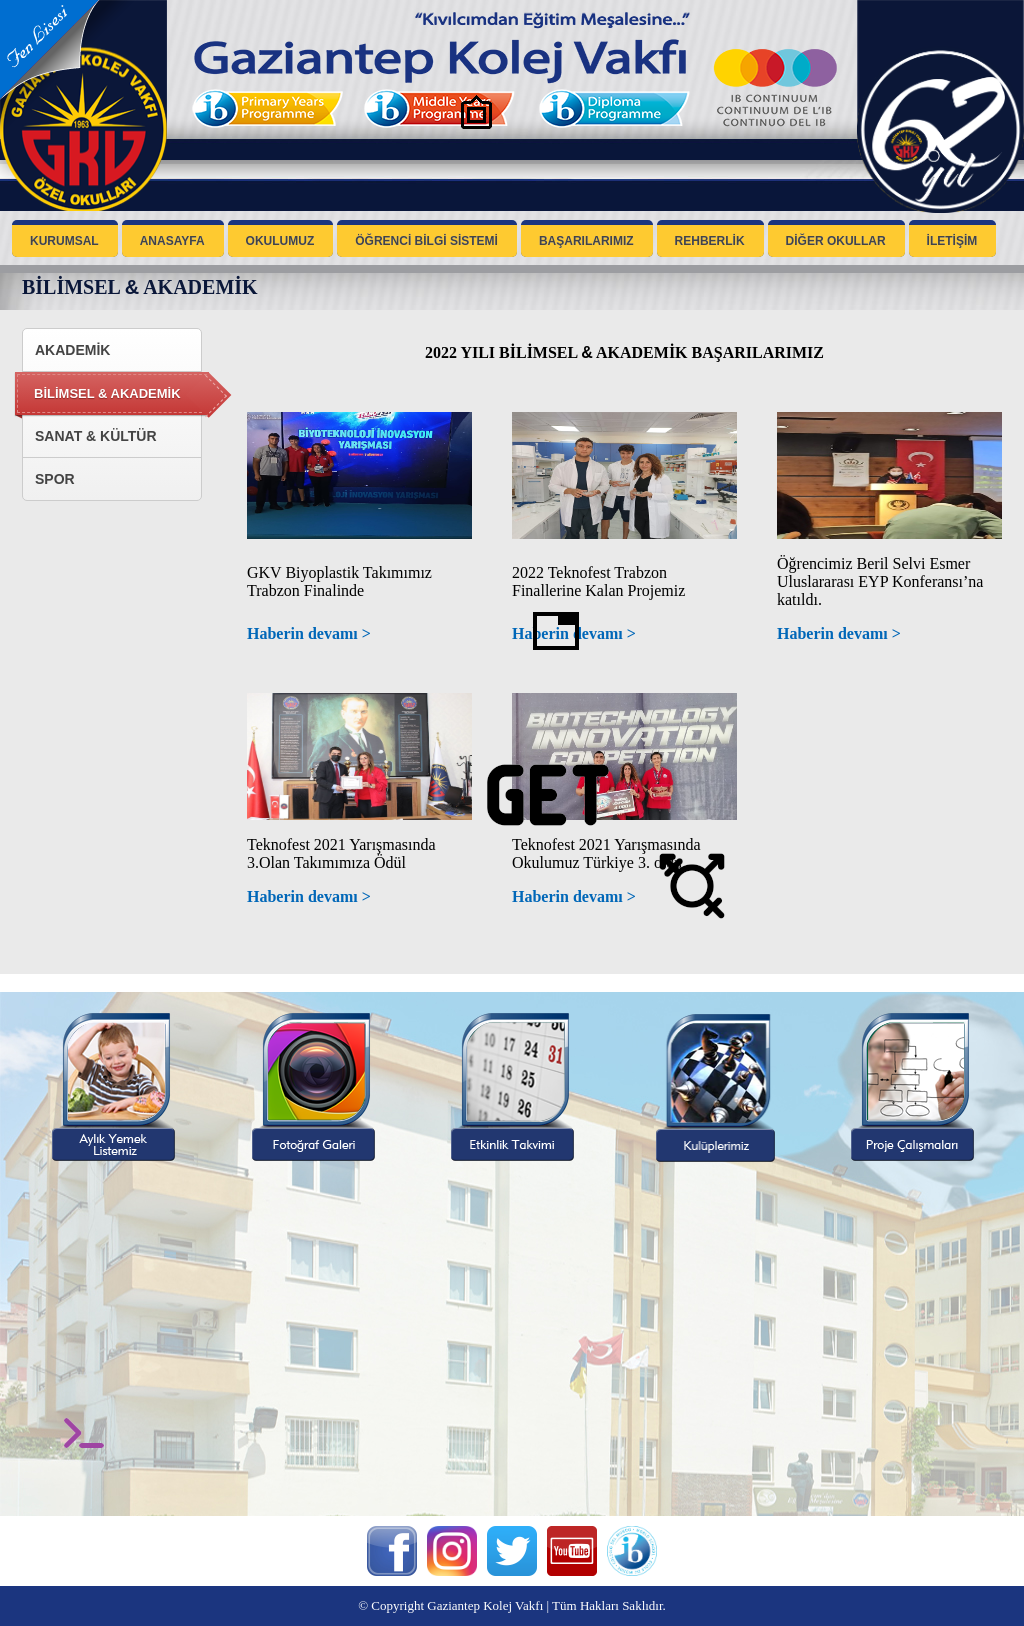 Image resolution: width=1024 pixels, height=1626 pixels. What do you see at coordinates (476, 113) in the screenshot?
I see `view framed photos or artwork` at bounding box center [476, 113].